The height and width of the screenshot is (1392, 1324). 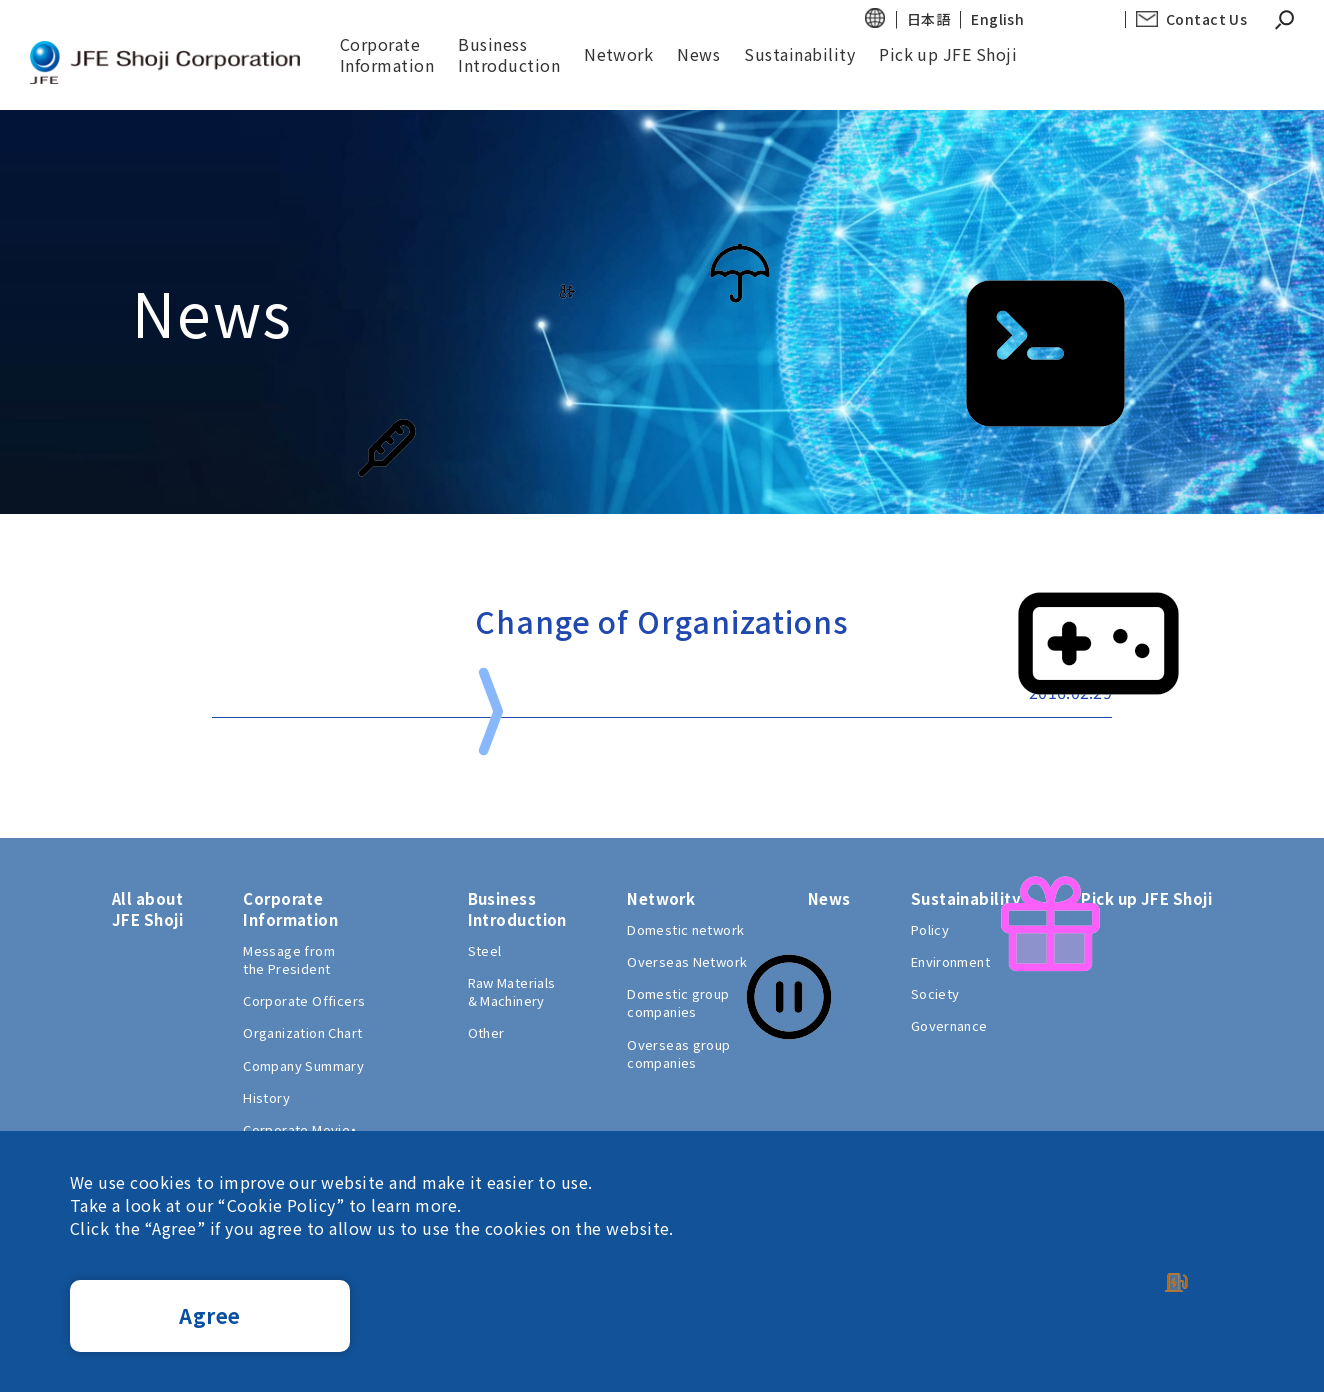 I want to click on access gaming or game center features, so click(x=1098, y=643).